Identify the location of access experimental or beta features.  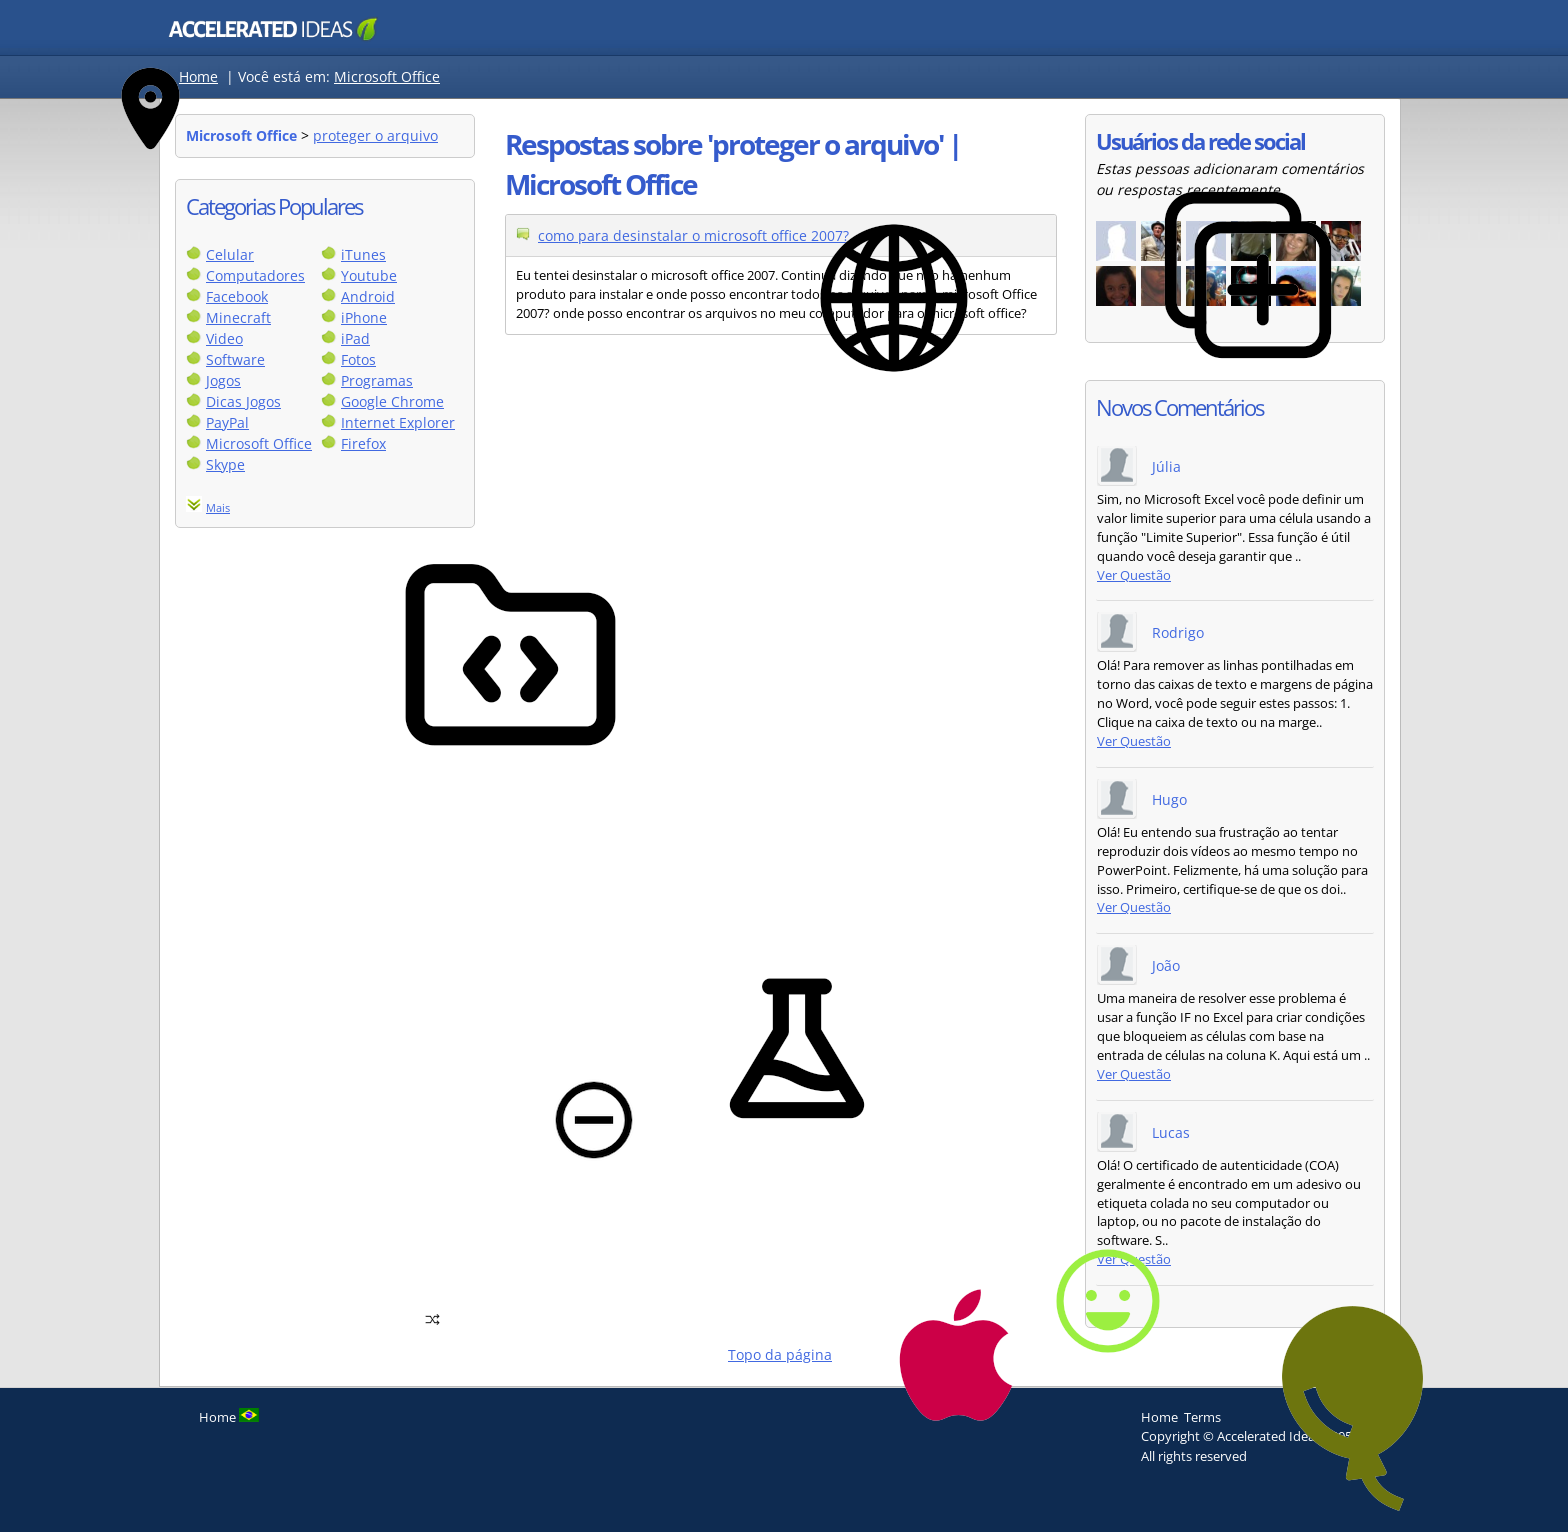
(797, 1051).